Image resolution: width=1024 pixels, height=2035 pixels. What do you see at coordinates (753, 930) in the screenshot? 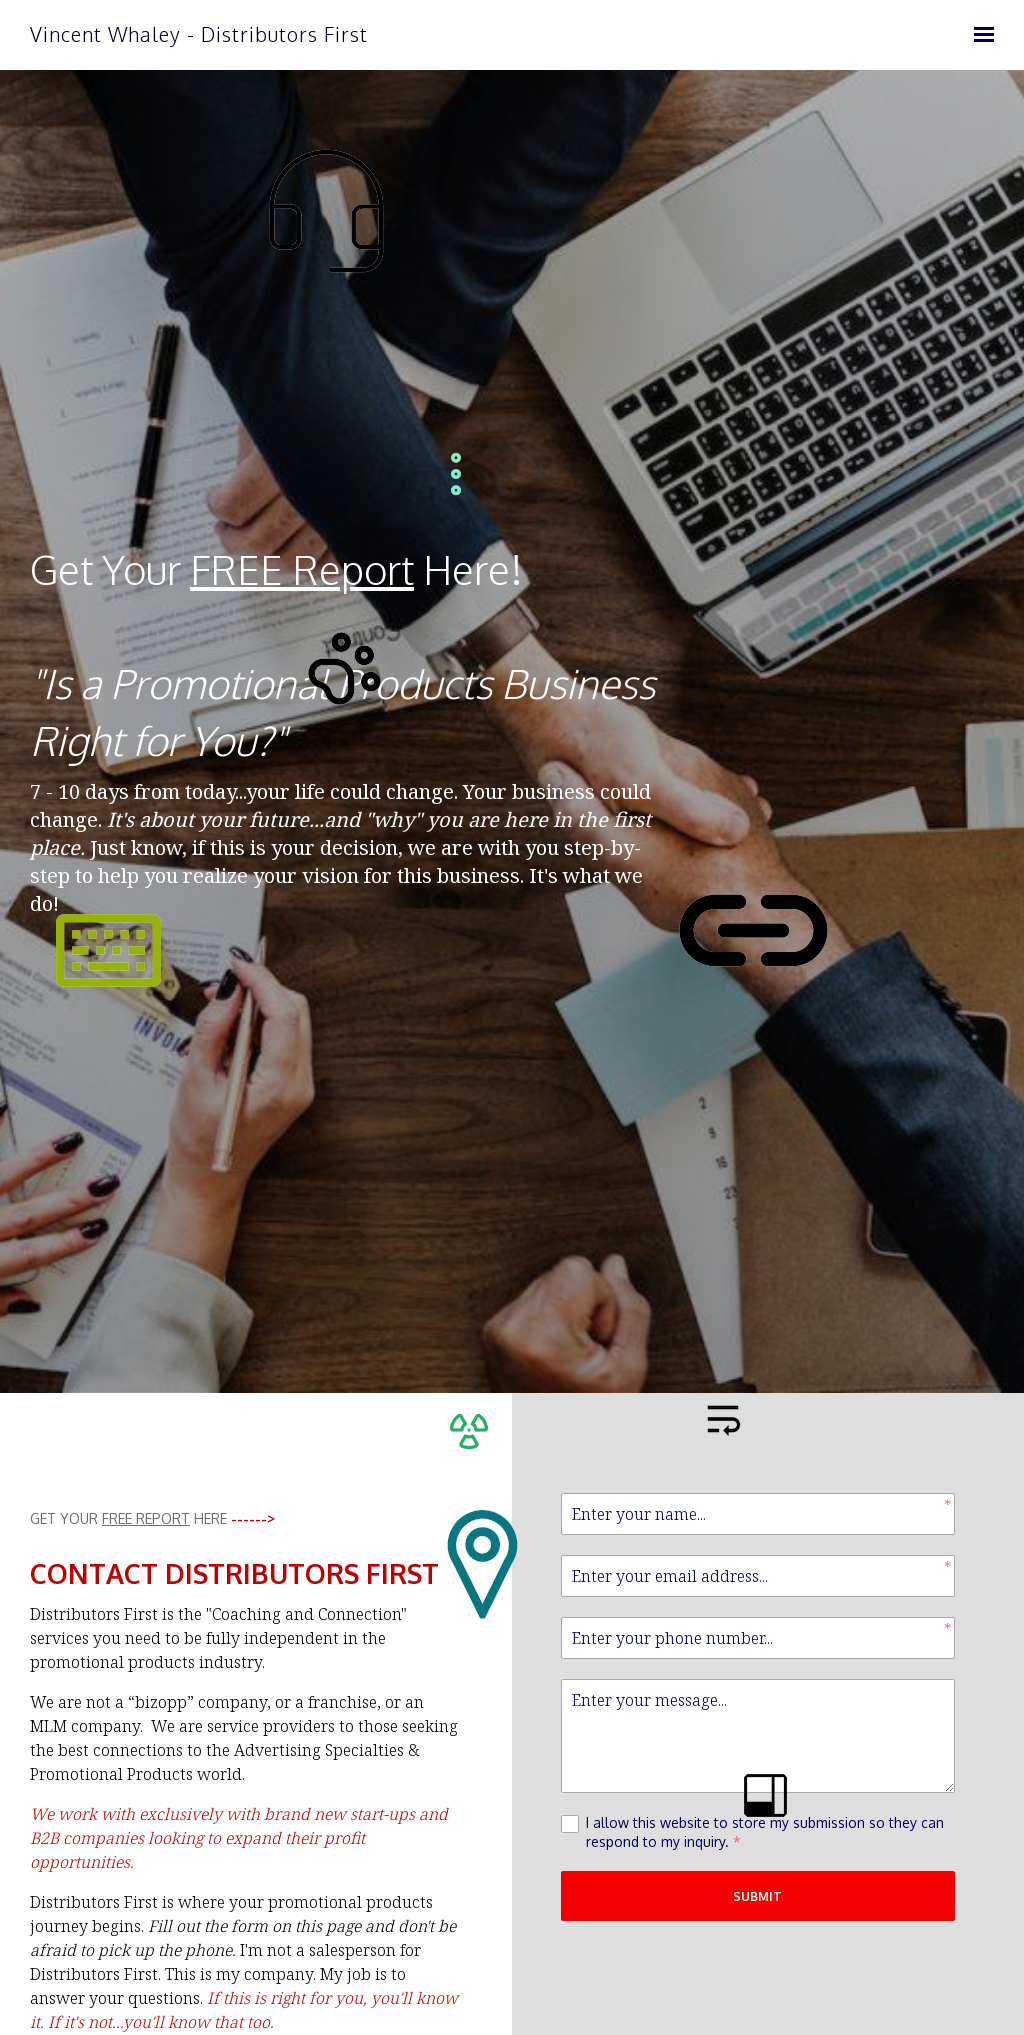
I see `copy link to clipboard` at bounding box center [753, 930].